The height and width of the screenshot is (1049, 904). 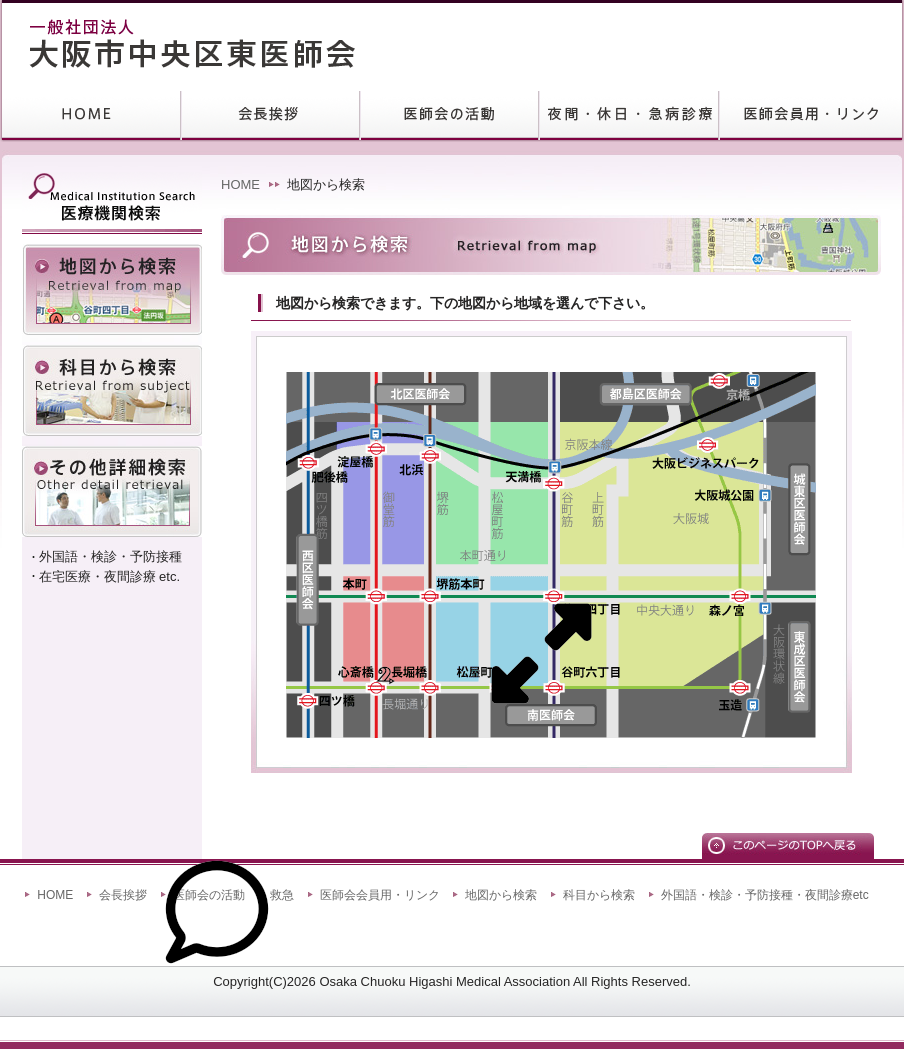 I want to click on open comments section, so click(x=217, y=912).